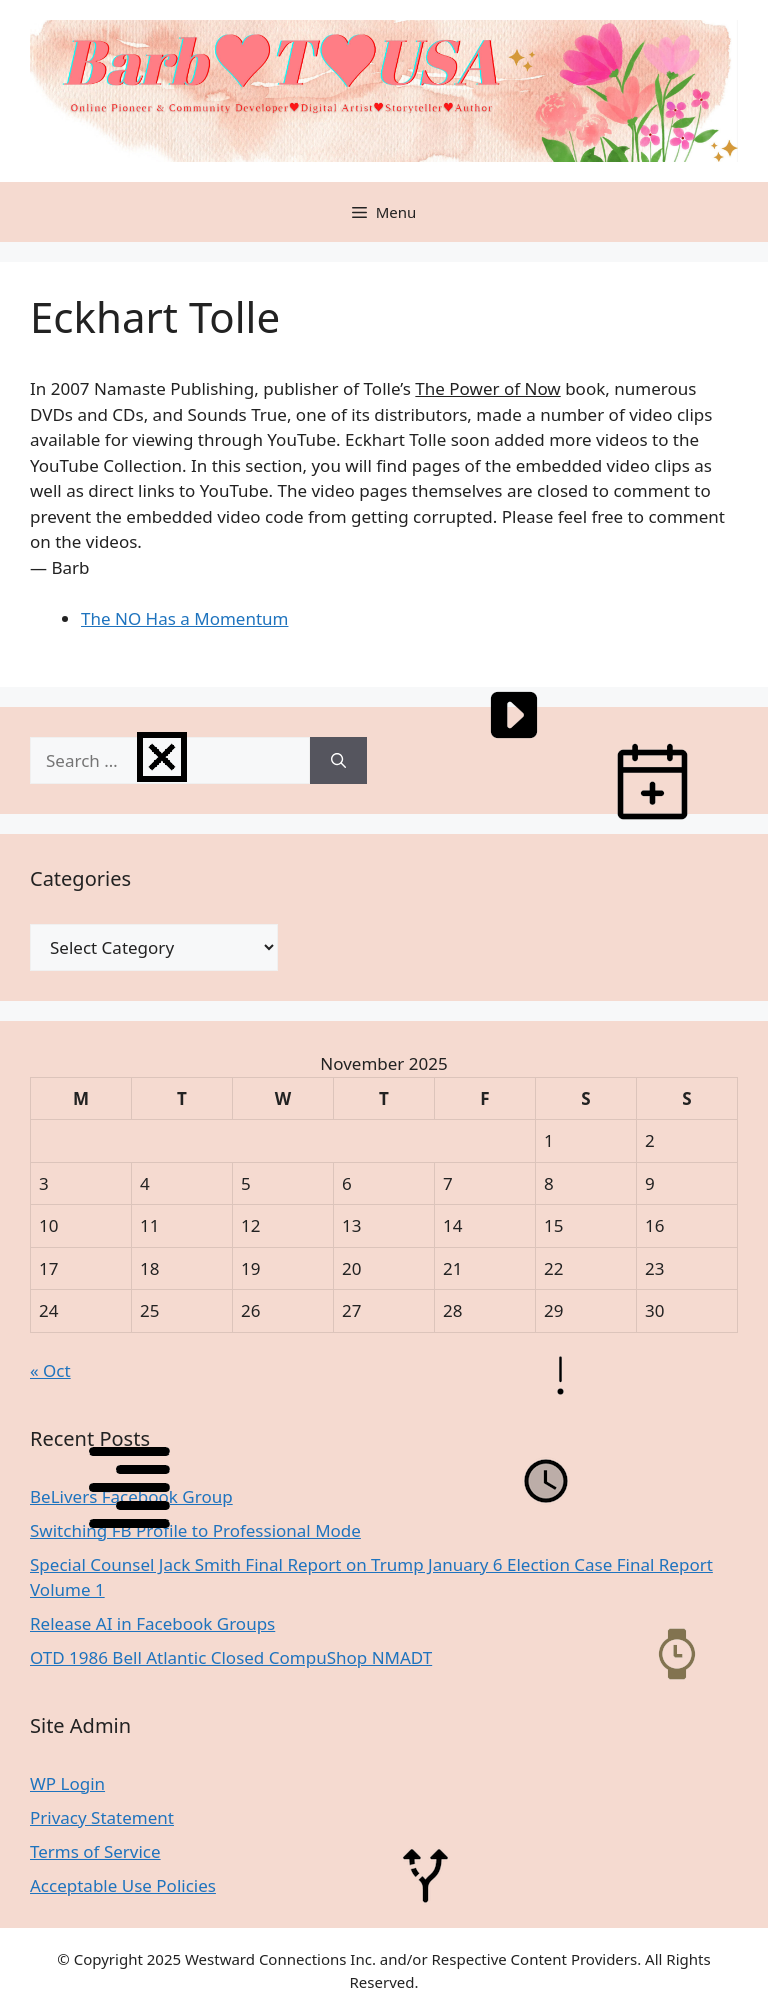  Describe the element at coordinates (129, 1487) in the screenshot. I see `align text to the right` at that location.